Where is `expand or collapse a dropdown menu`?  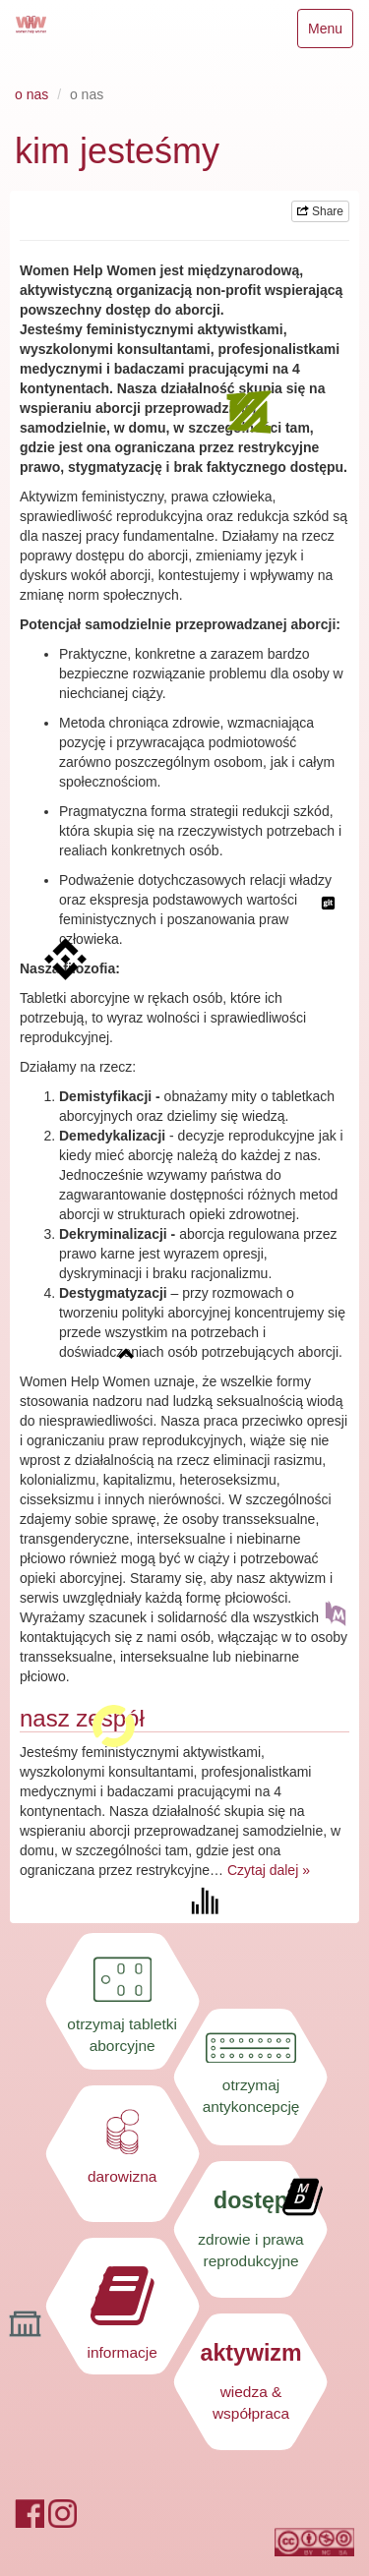 expand or collapse a dropdown menu is located at coordinates (126, 1354).